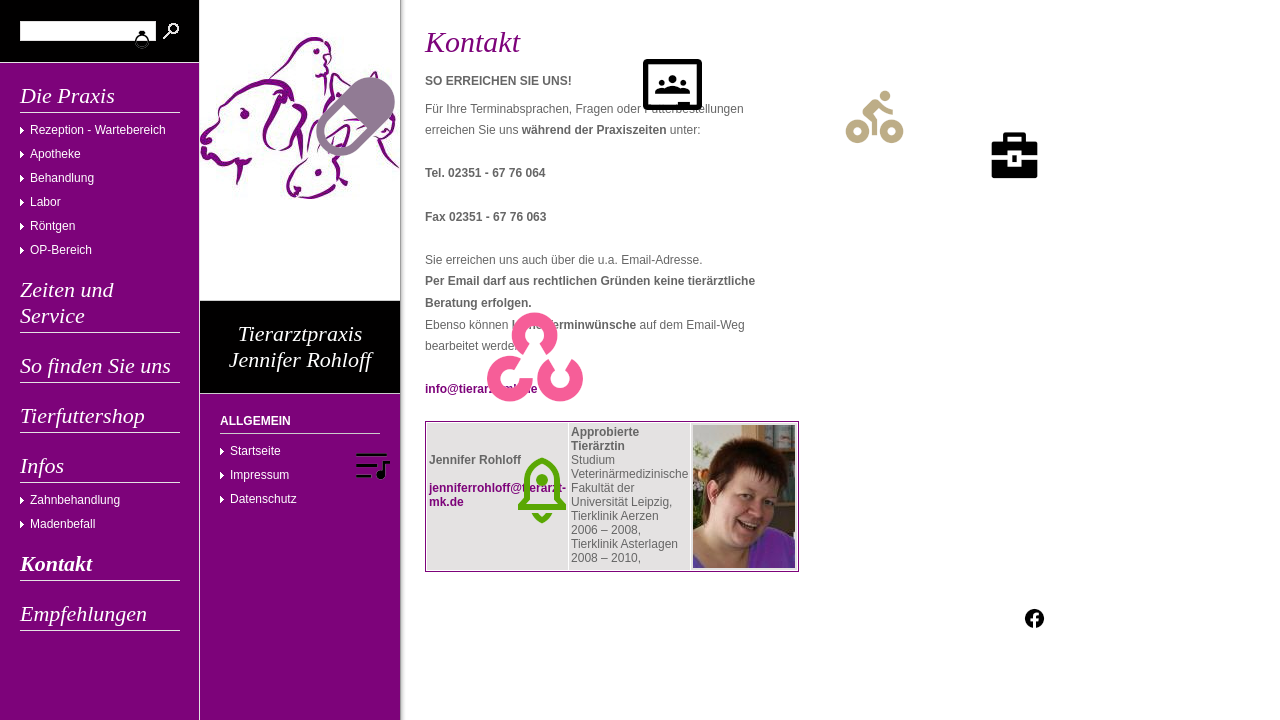 The image size is (1280, 720). Describe the element at coordinates (672, 84) in the screenshot. I see `open Google Classroom app` at that location.